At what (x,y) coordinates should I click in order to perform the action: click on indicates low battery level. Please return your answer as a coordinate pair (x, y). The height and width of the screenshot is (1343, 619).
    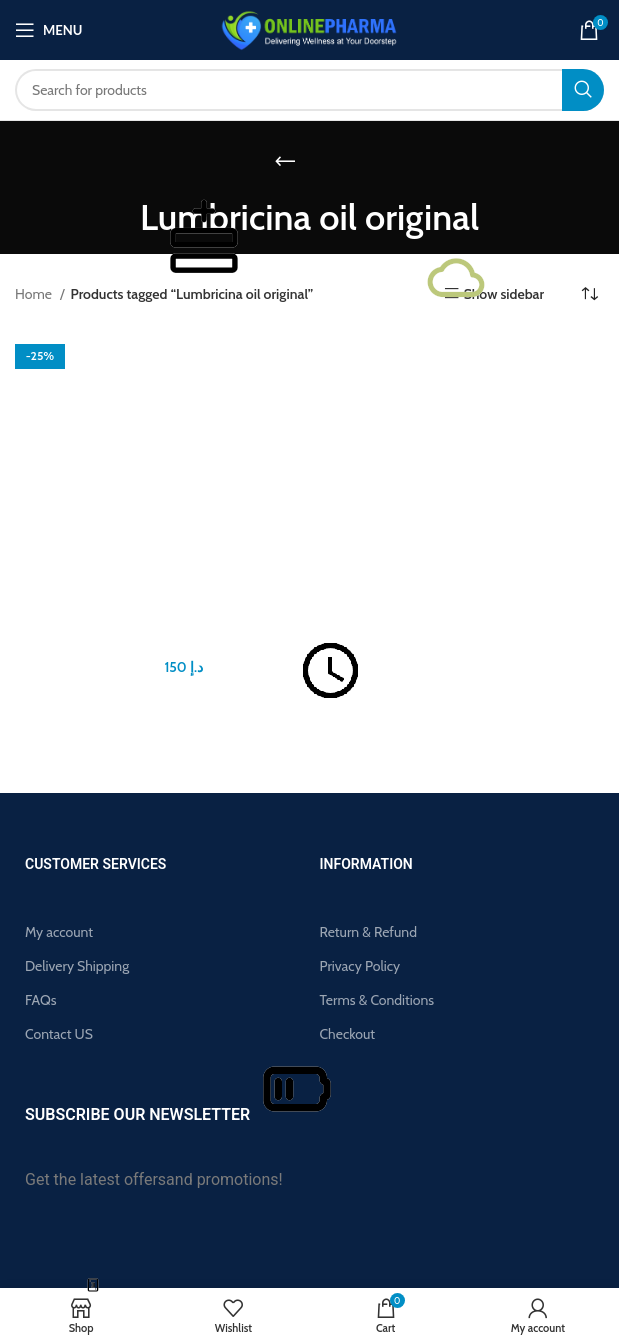
    Looking at the image, I should click on (297, 1089).